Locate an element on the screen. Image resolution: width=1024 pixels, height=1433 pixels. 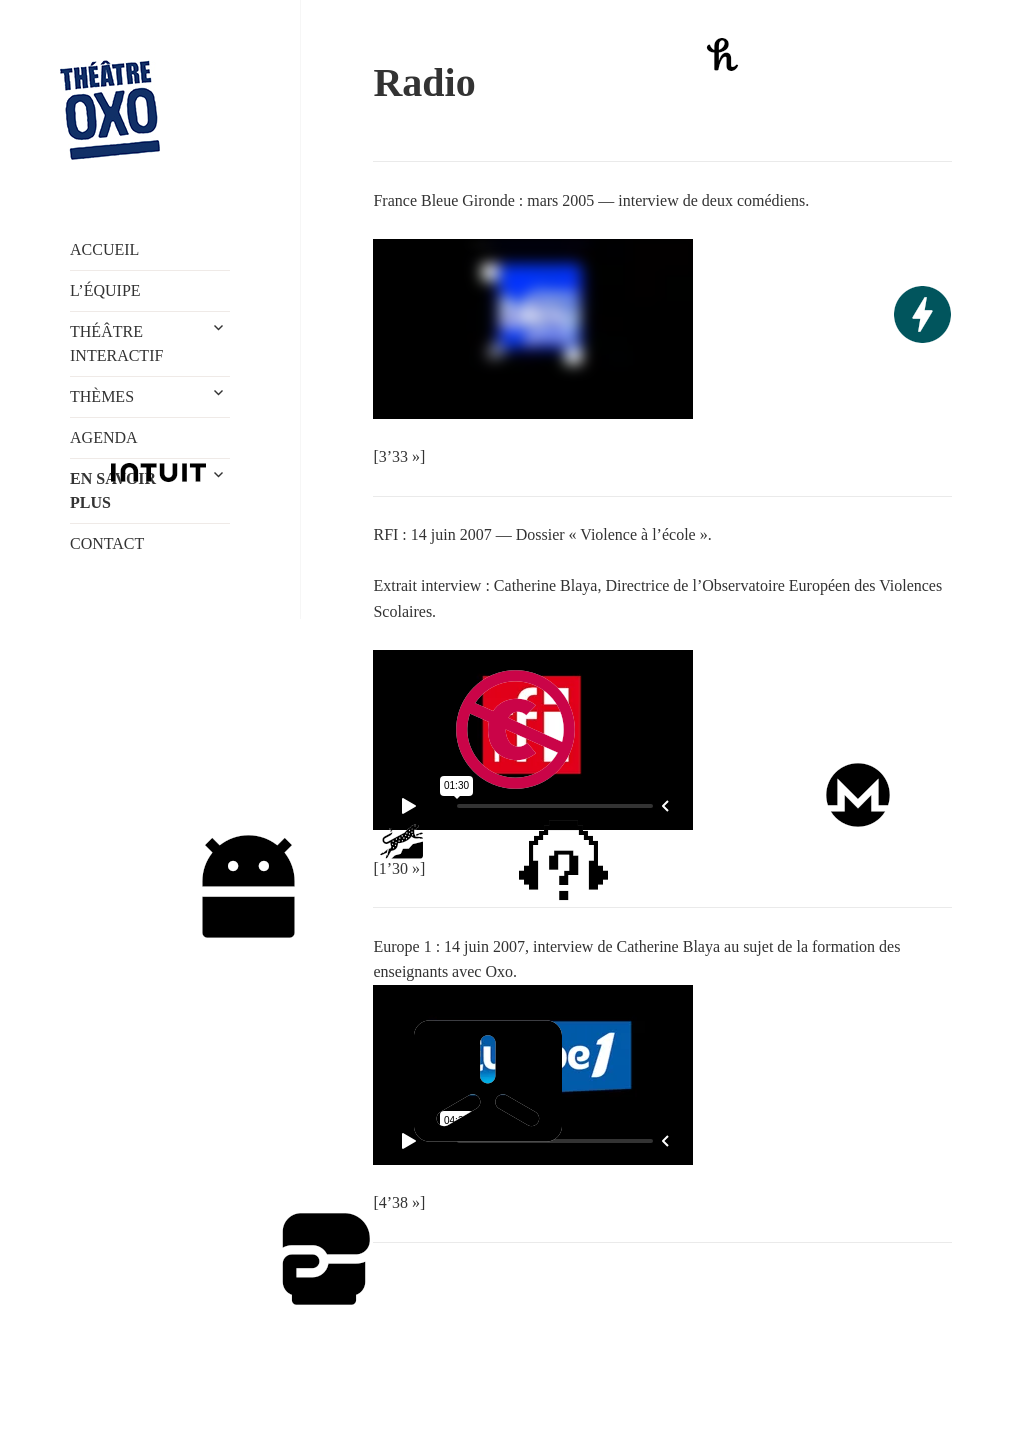
open the Honey browser extension is located at coordinates (722, 54).